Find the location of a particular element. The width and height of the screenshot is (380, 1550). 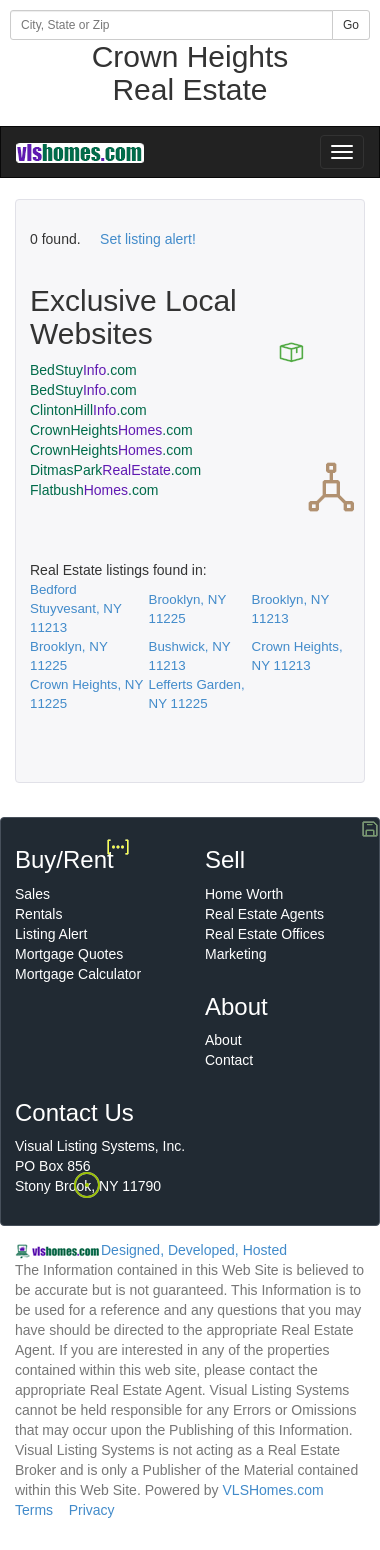

save current file or document is located at coordinates (370, 829).